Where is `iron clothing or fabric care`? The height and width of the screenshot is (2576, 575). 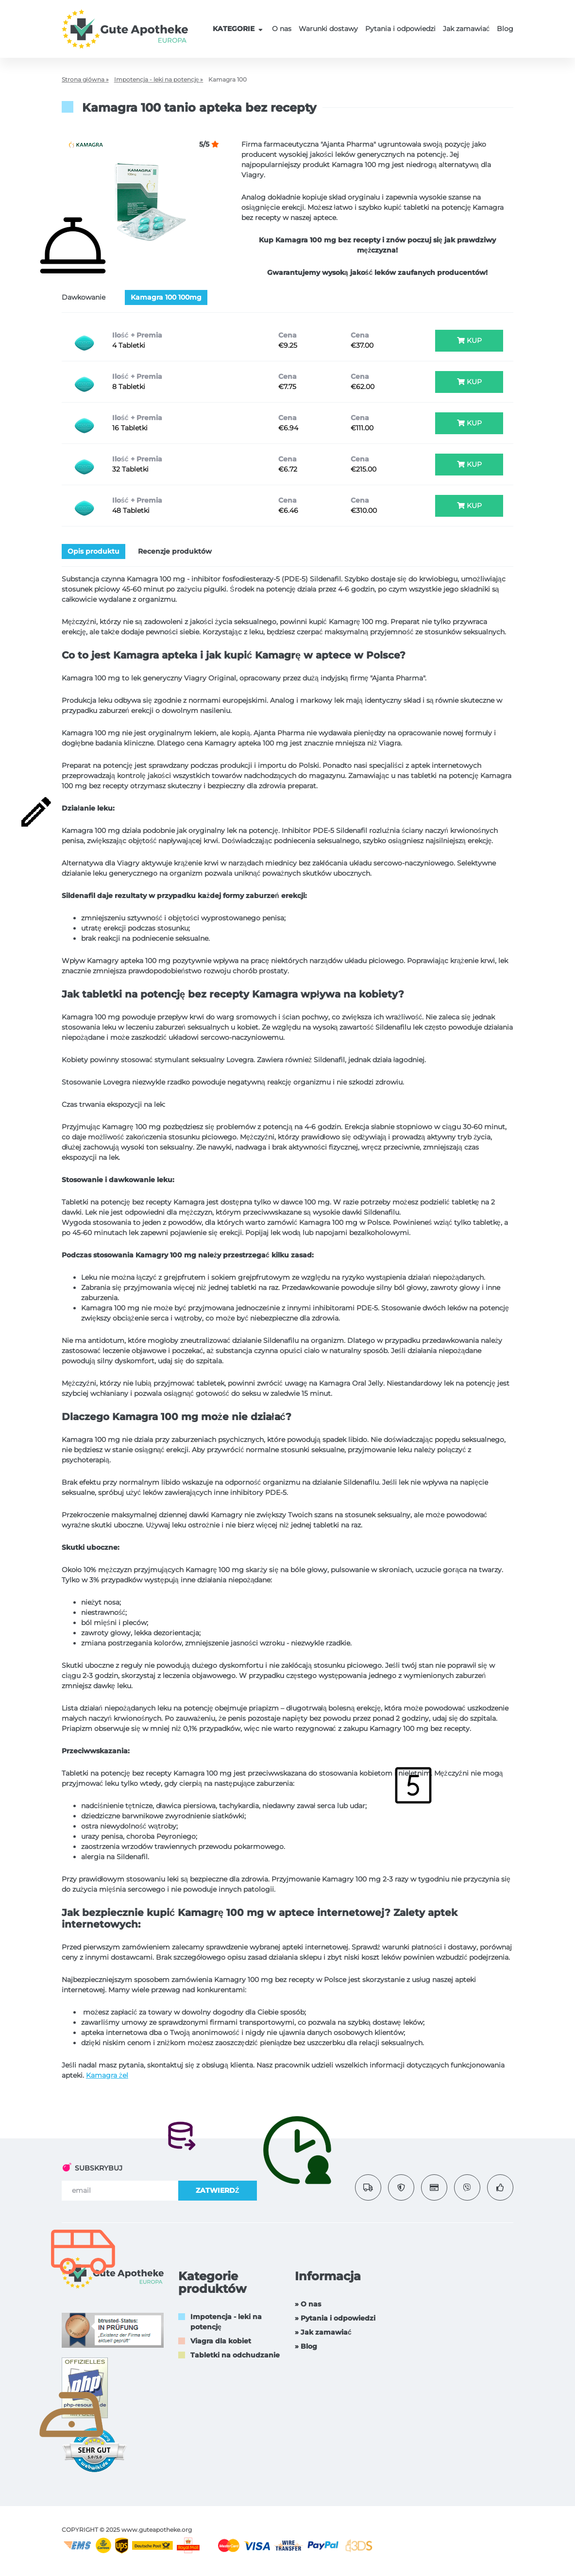 iron clothing or fabric care is located at coordinates (71, 2414).